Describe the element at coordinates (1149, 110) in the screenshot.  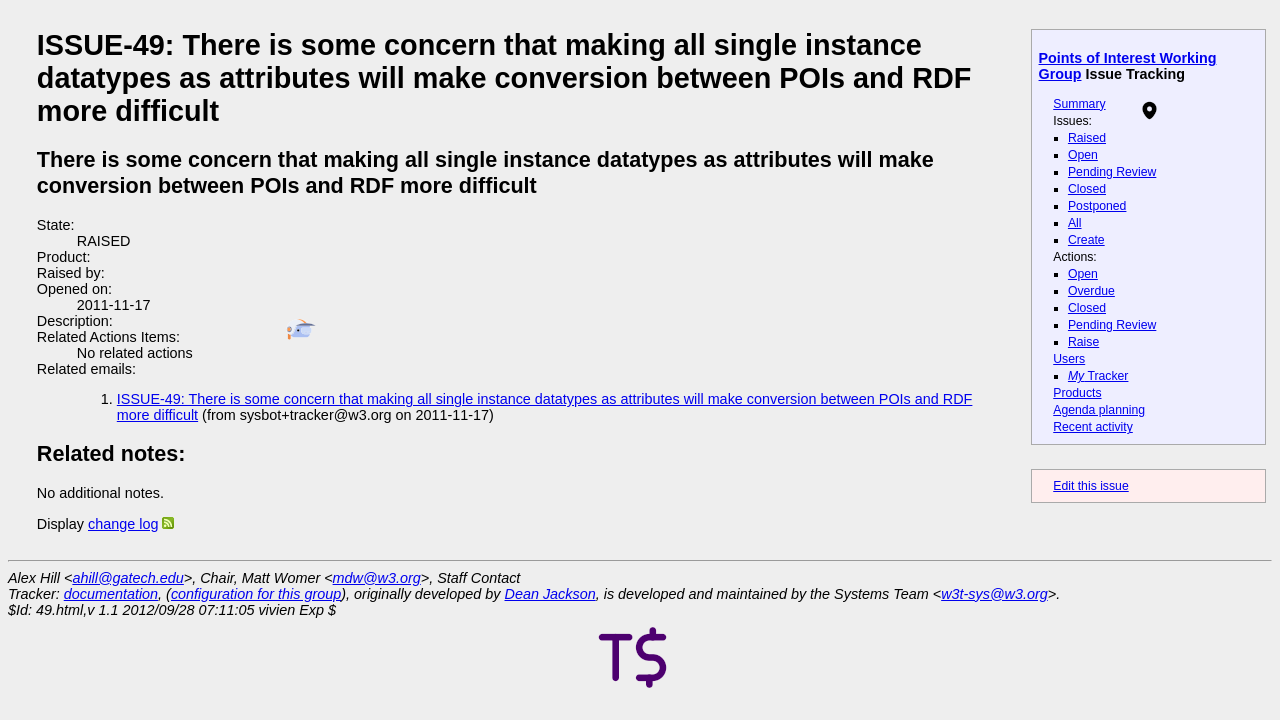
I see `view or share your current location` at that location.